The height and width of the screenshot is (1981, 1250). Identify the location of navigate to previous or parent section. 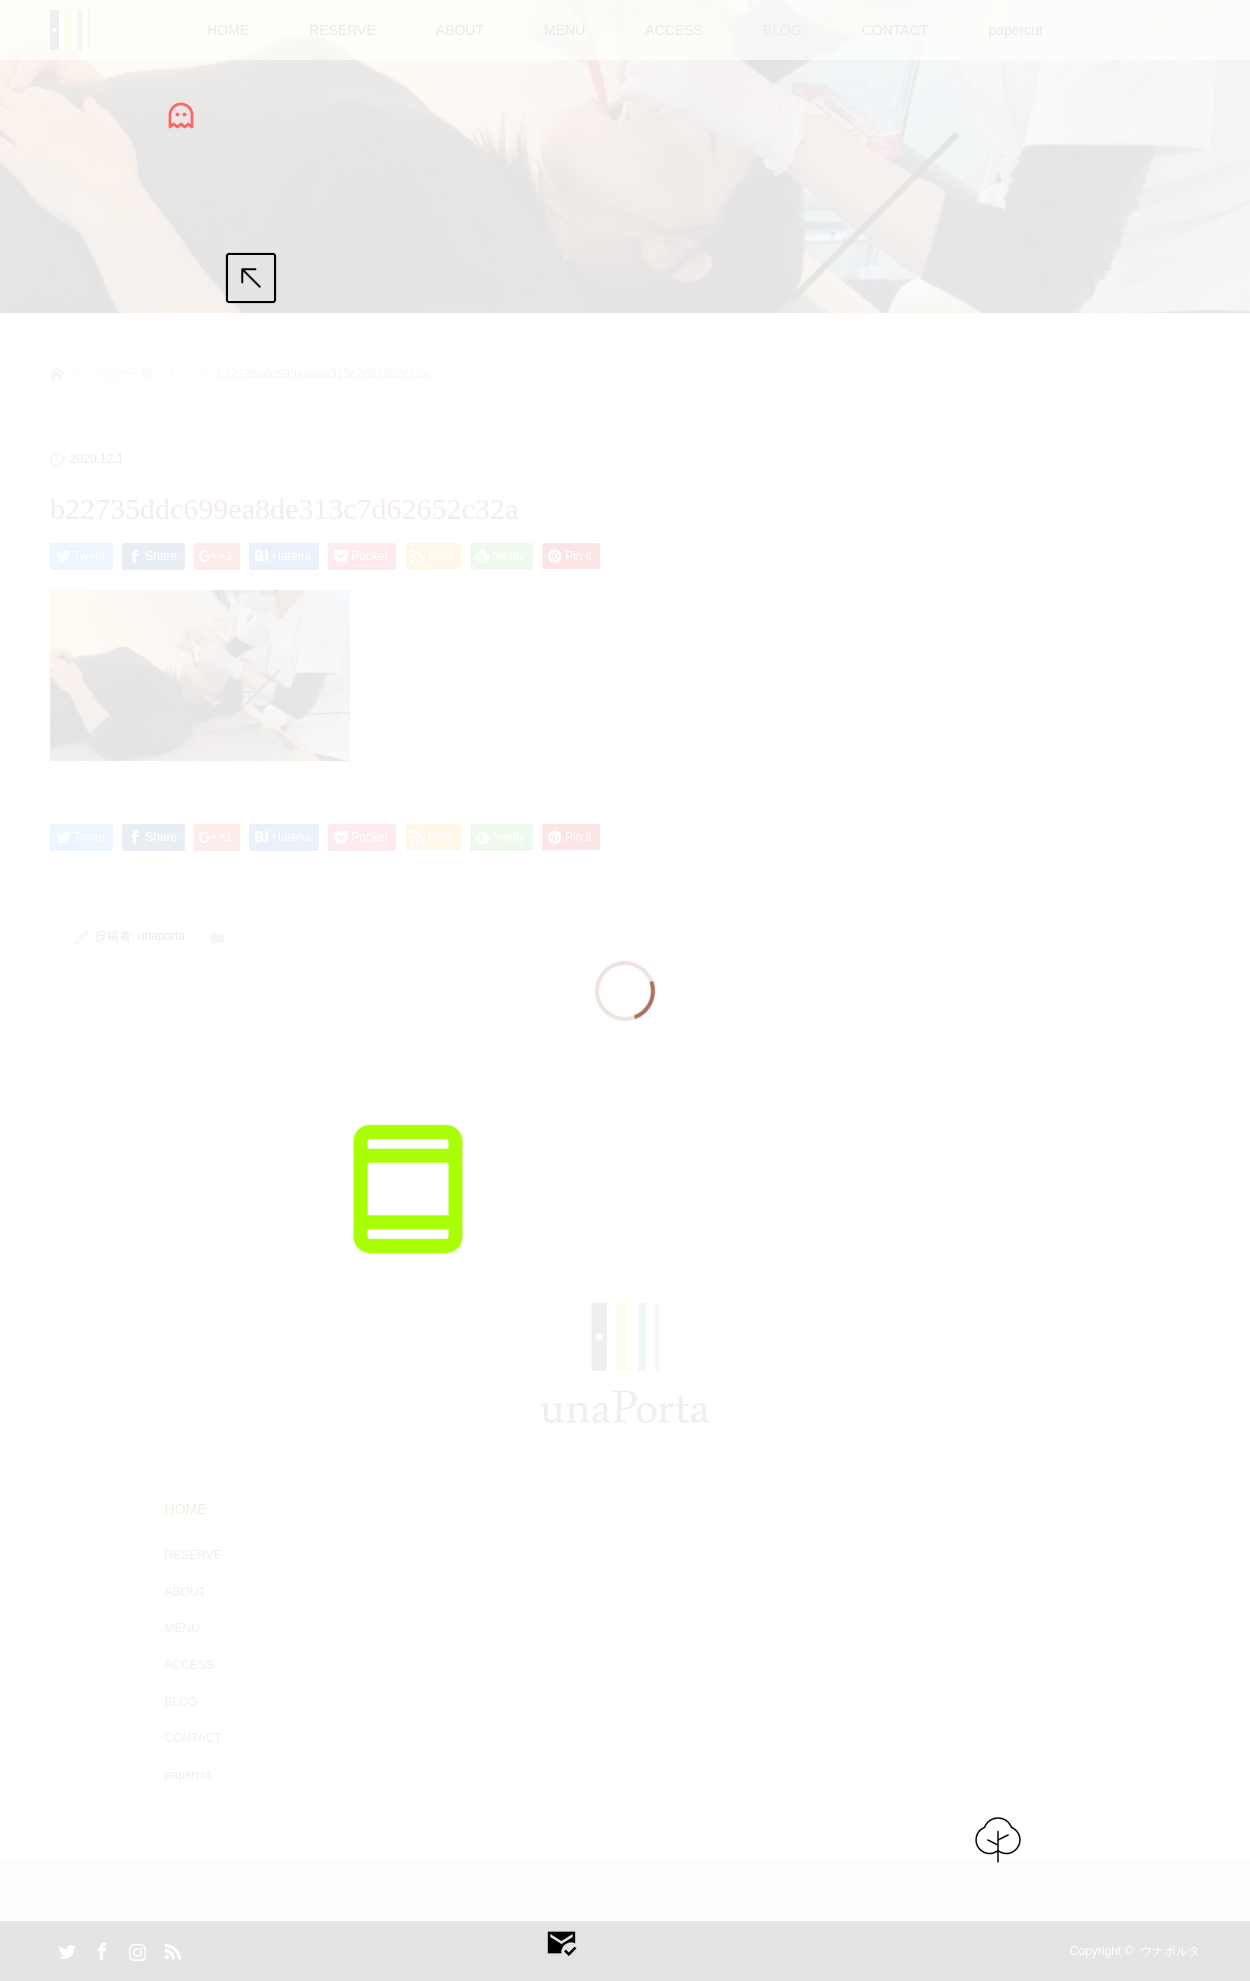
(251, 278).